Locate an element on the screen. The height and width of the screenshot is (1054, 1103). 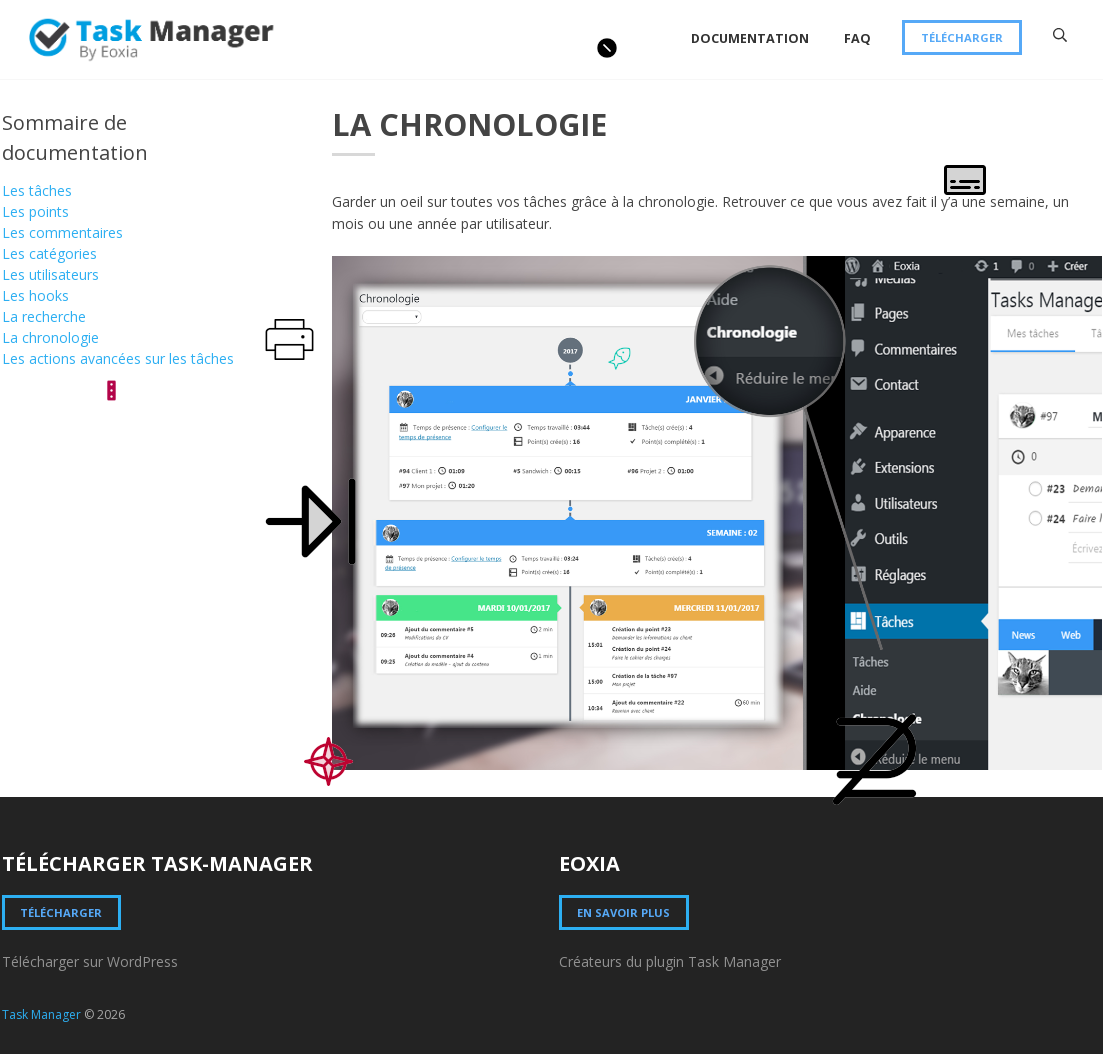
indicates a set is not a superset of another in mathematical notation is located at coordinates (874, 759).